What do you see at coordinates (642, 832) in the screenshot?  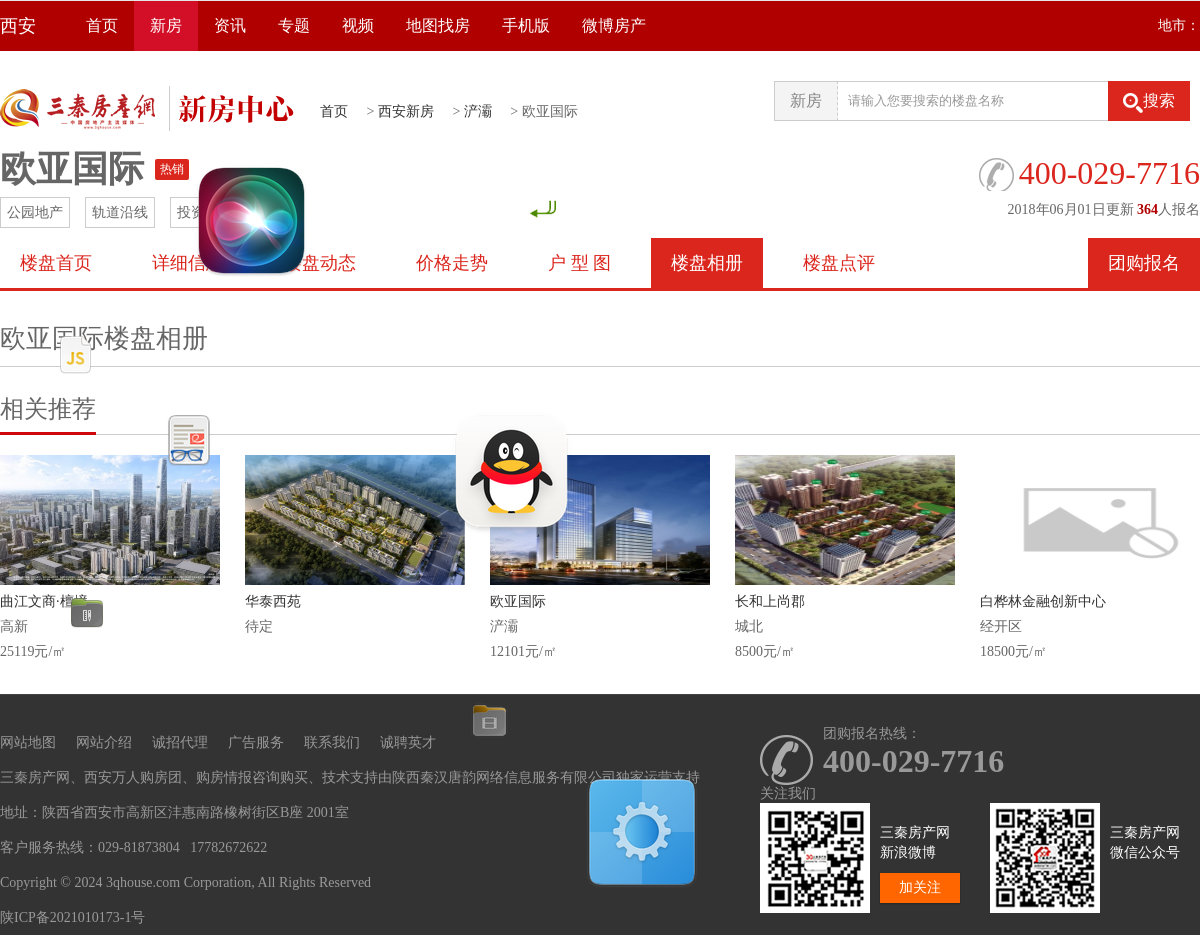 I see `access system runtime components` at bounding box center [642, 832].